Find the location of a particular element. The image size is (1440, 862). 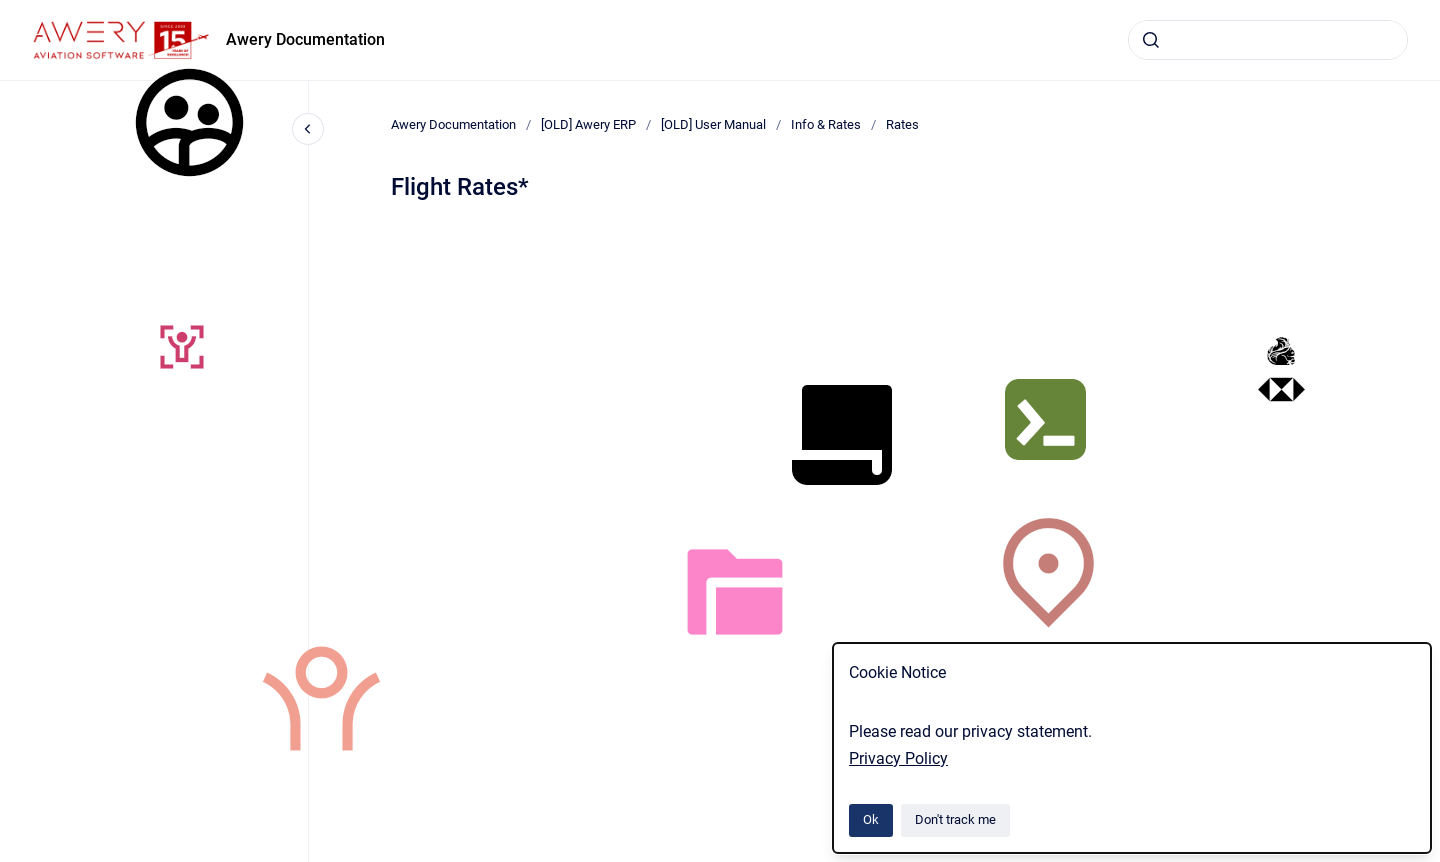

apache flink logo is located at coordinates (1281, 351).